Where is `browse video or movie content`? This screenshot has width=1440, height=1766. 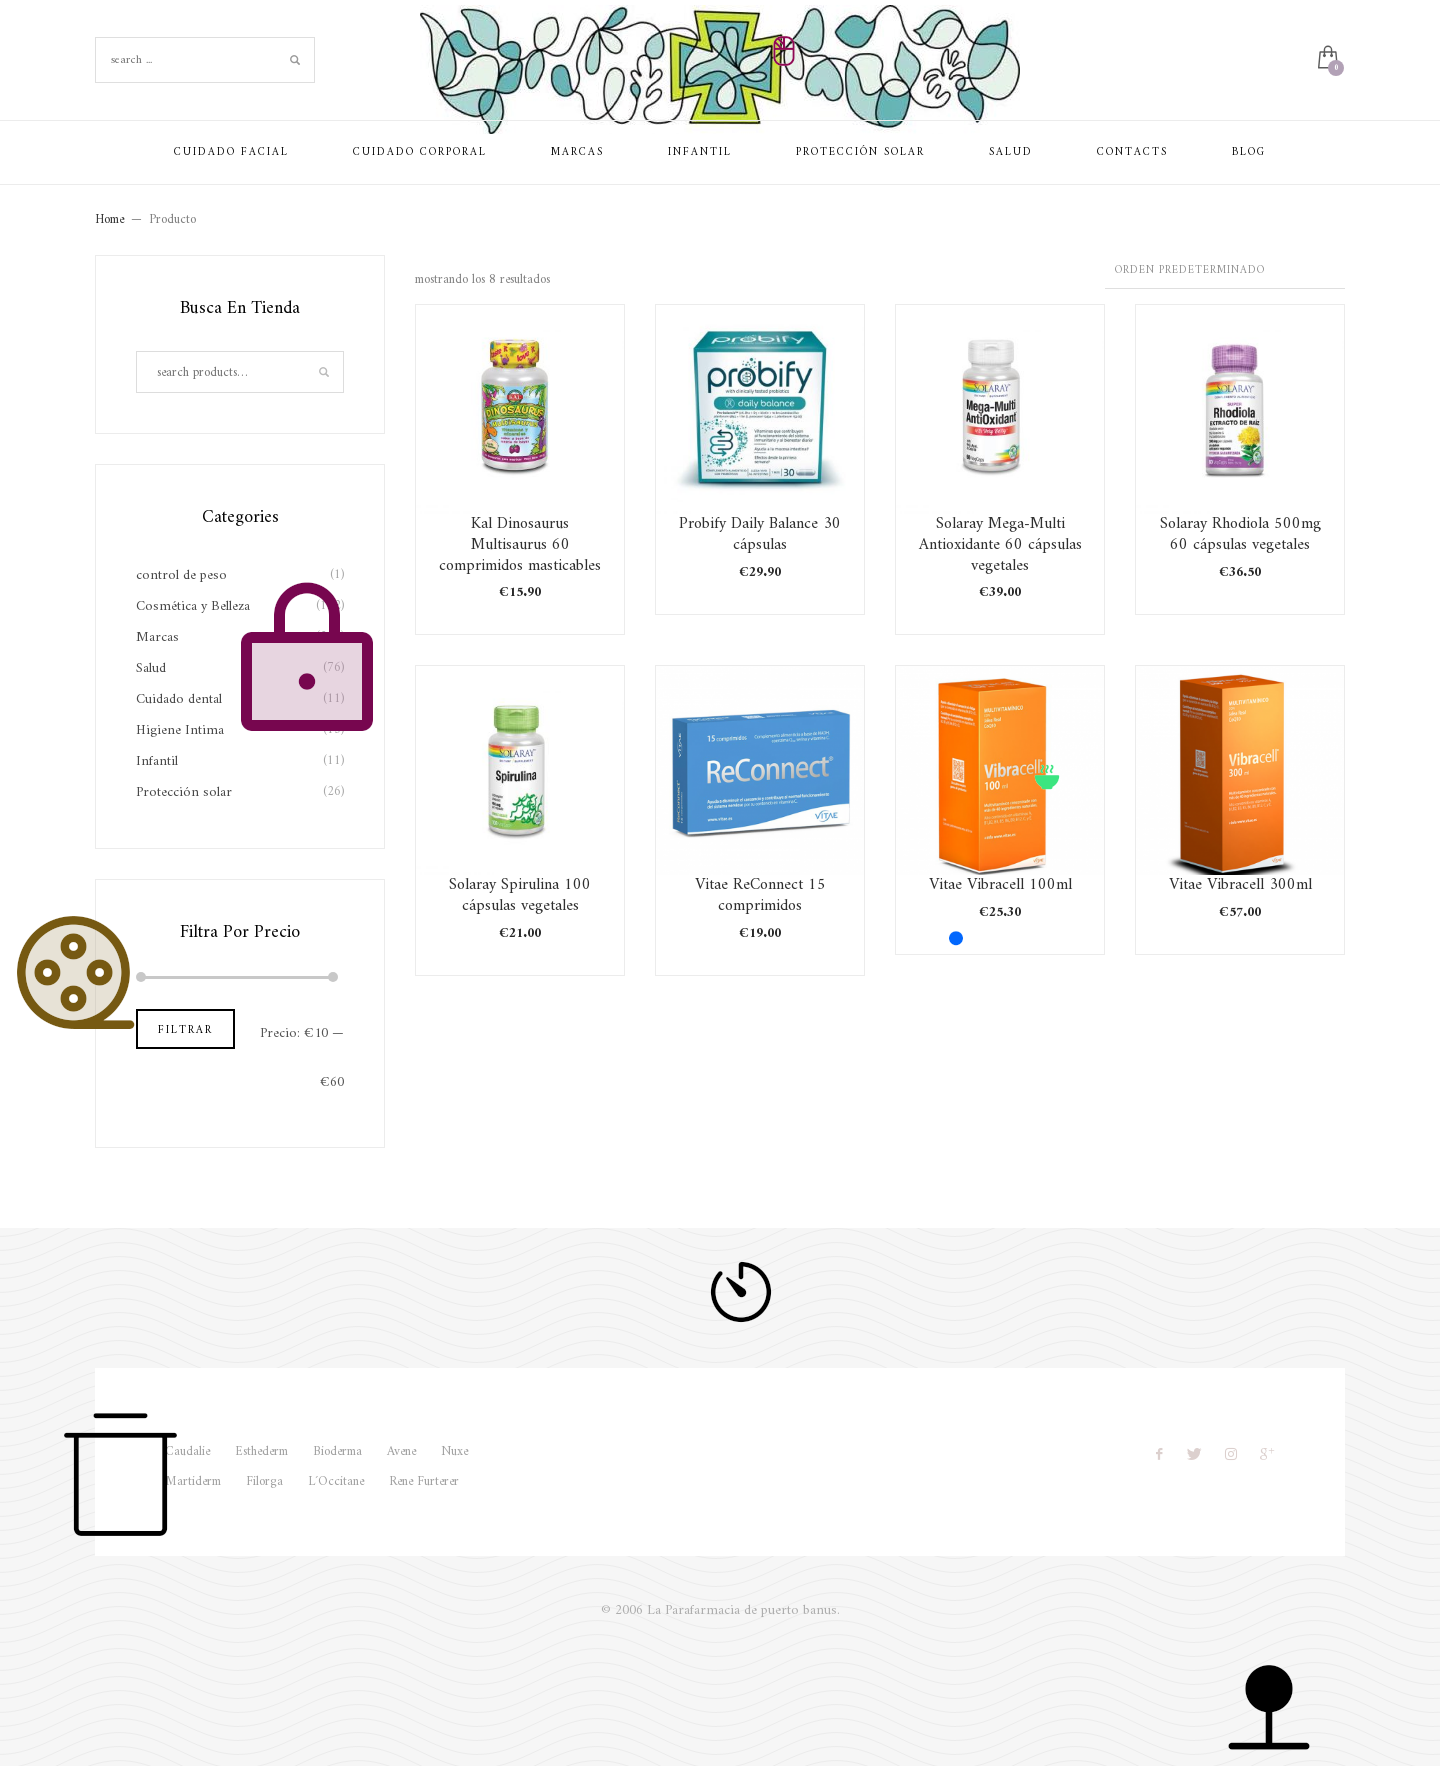
browse video or movie content is located at coordinates (73, 972).